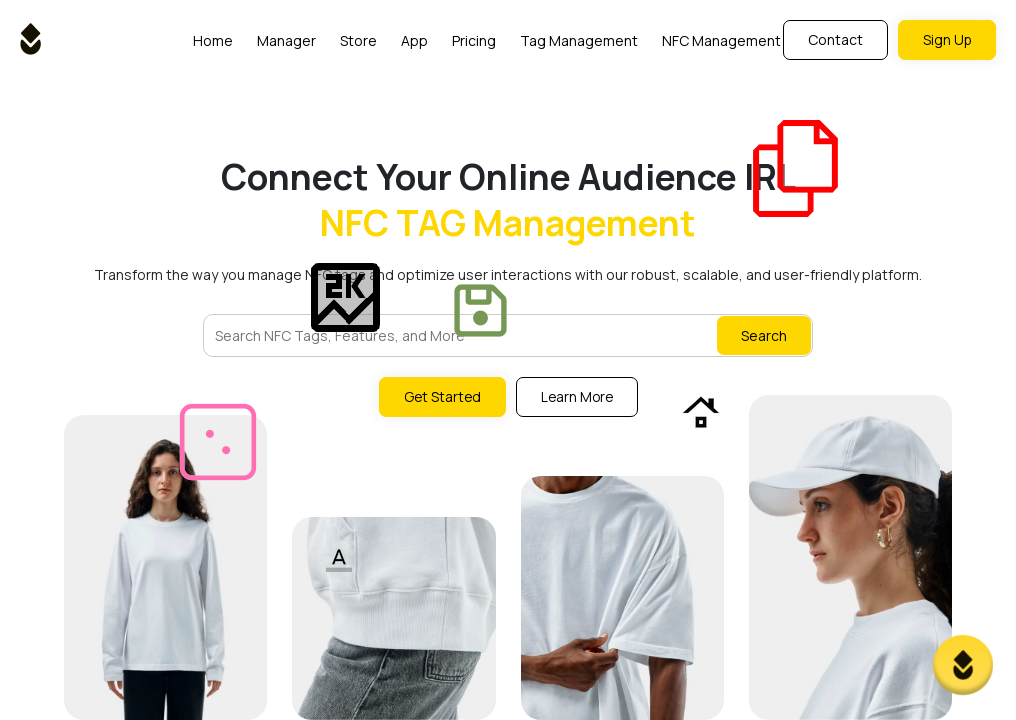 The height and width of the screenshot is (720, 1016). What do you see at coordinates (797, 168) in the screenshot?
I see `browse files in the explorer panel` at bounding box center [797, 168].